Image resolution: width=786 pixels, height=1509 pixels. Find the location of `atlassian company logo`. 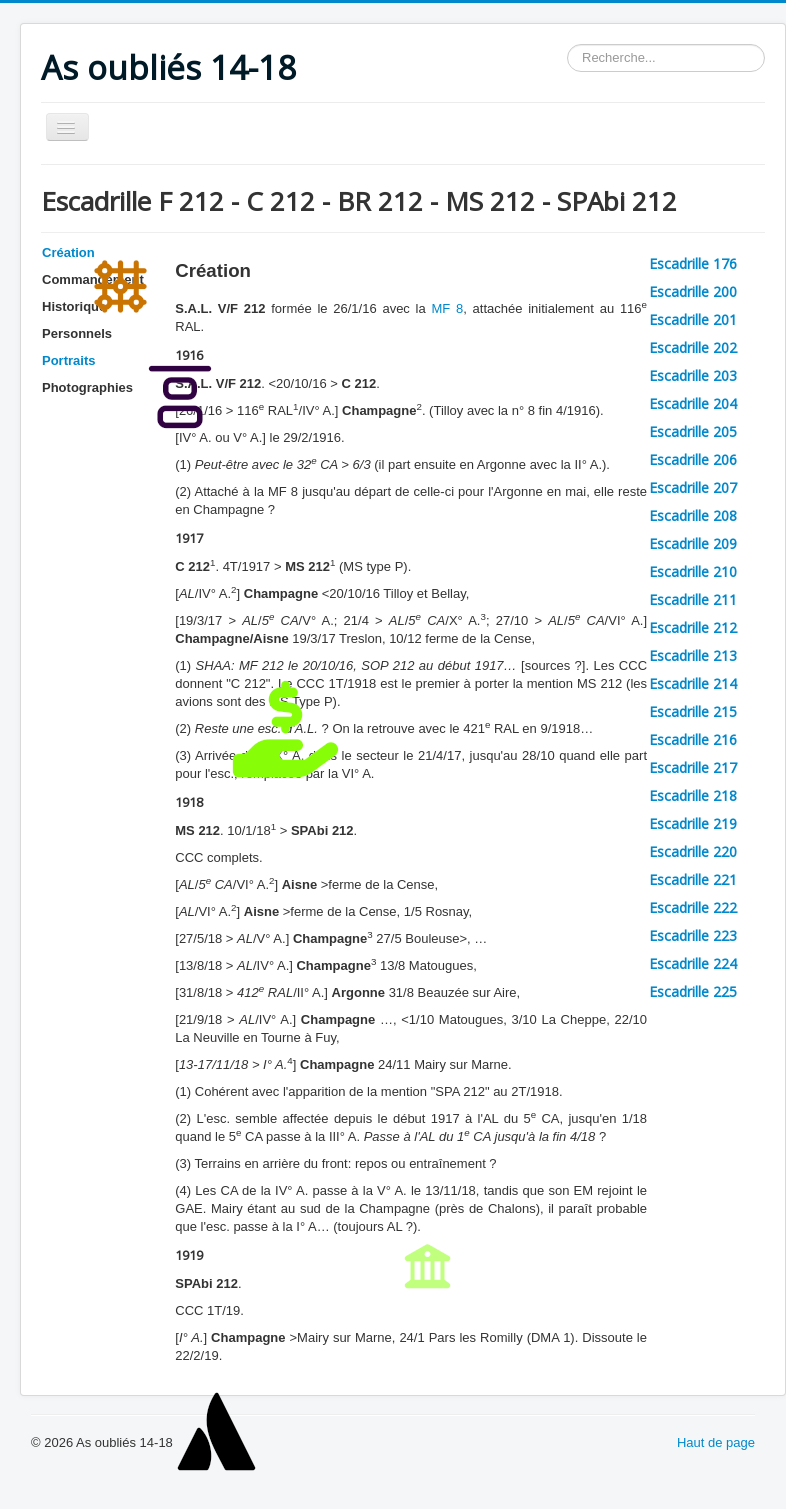

atlassian company logo is located at coordinates (216, 1431).